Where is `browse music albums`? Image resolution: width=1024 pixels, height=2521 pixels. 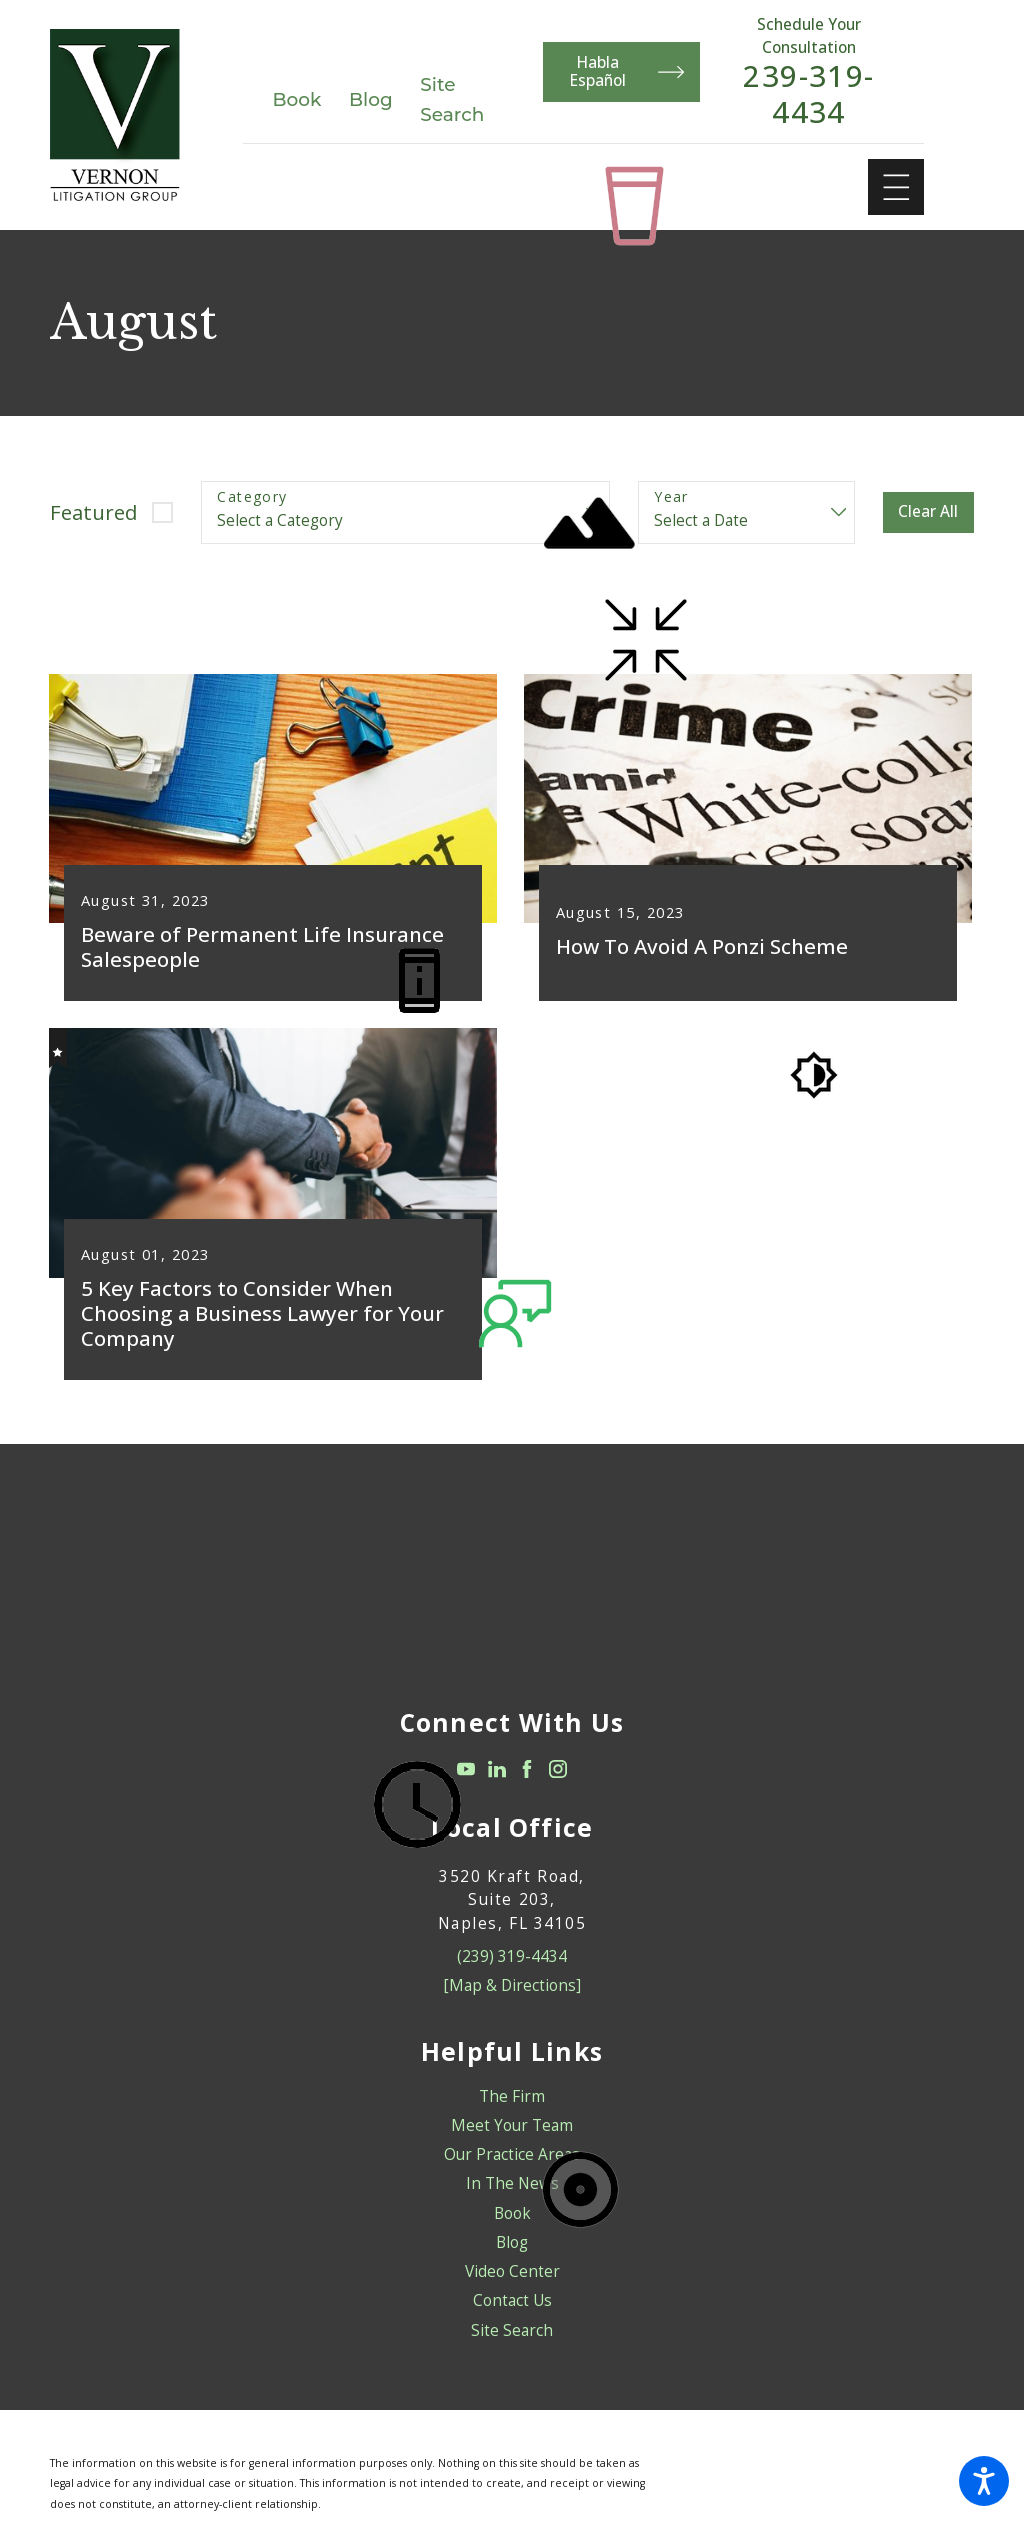
browse music albums is located at coordinates (580, 2189).